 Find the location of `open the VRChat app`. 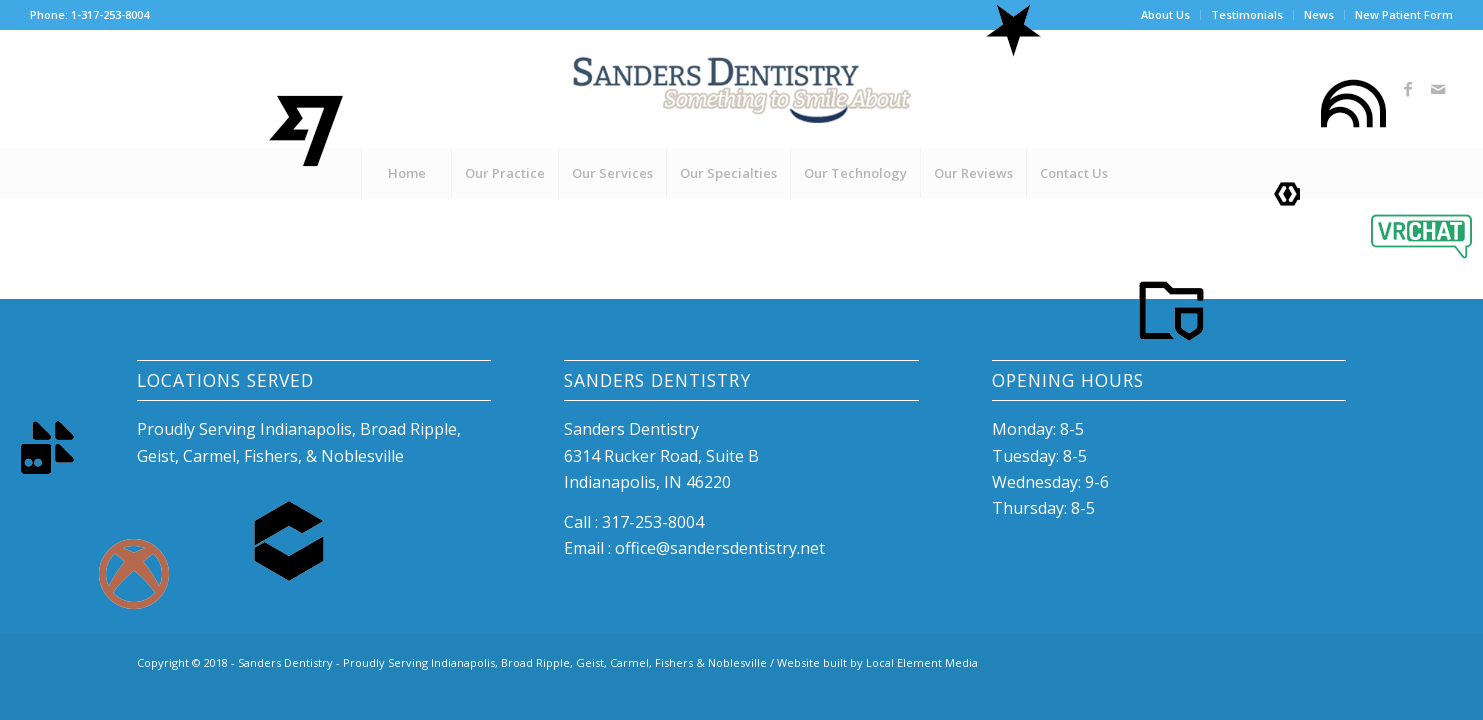

open the VRChat app is located at coordinates (1421, 236).